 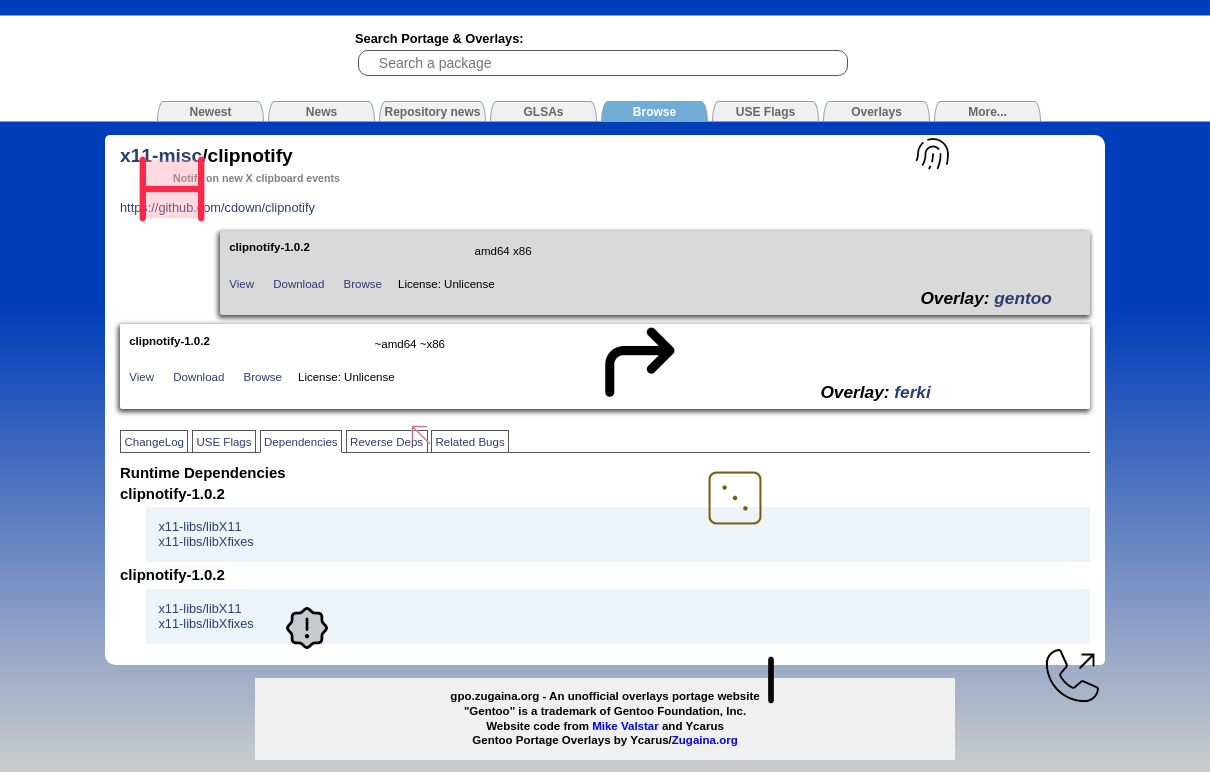 What do you see at coordinates (771, 680) in the screenshot?
I see `indicates a count of one` at bounding box center [771, 680].